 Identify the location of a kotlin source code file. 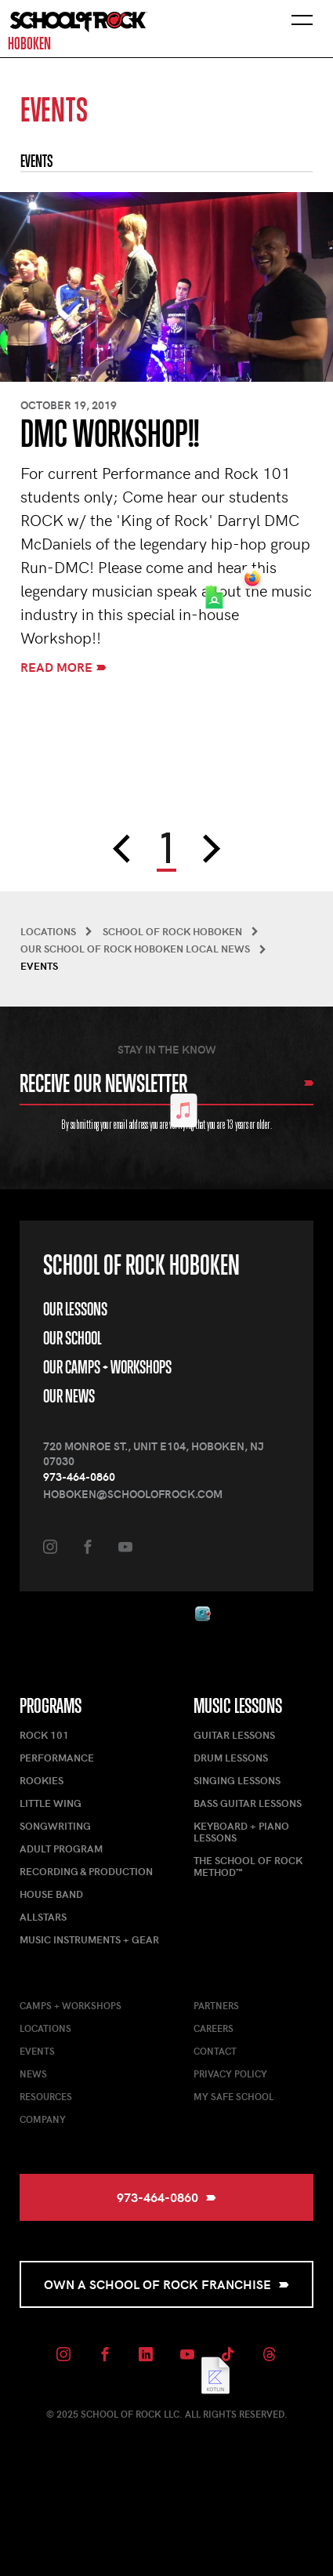
(215, 2376).